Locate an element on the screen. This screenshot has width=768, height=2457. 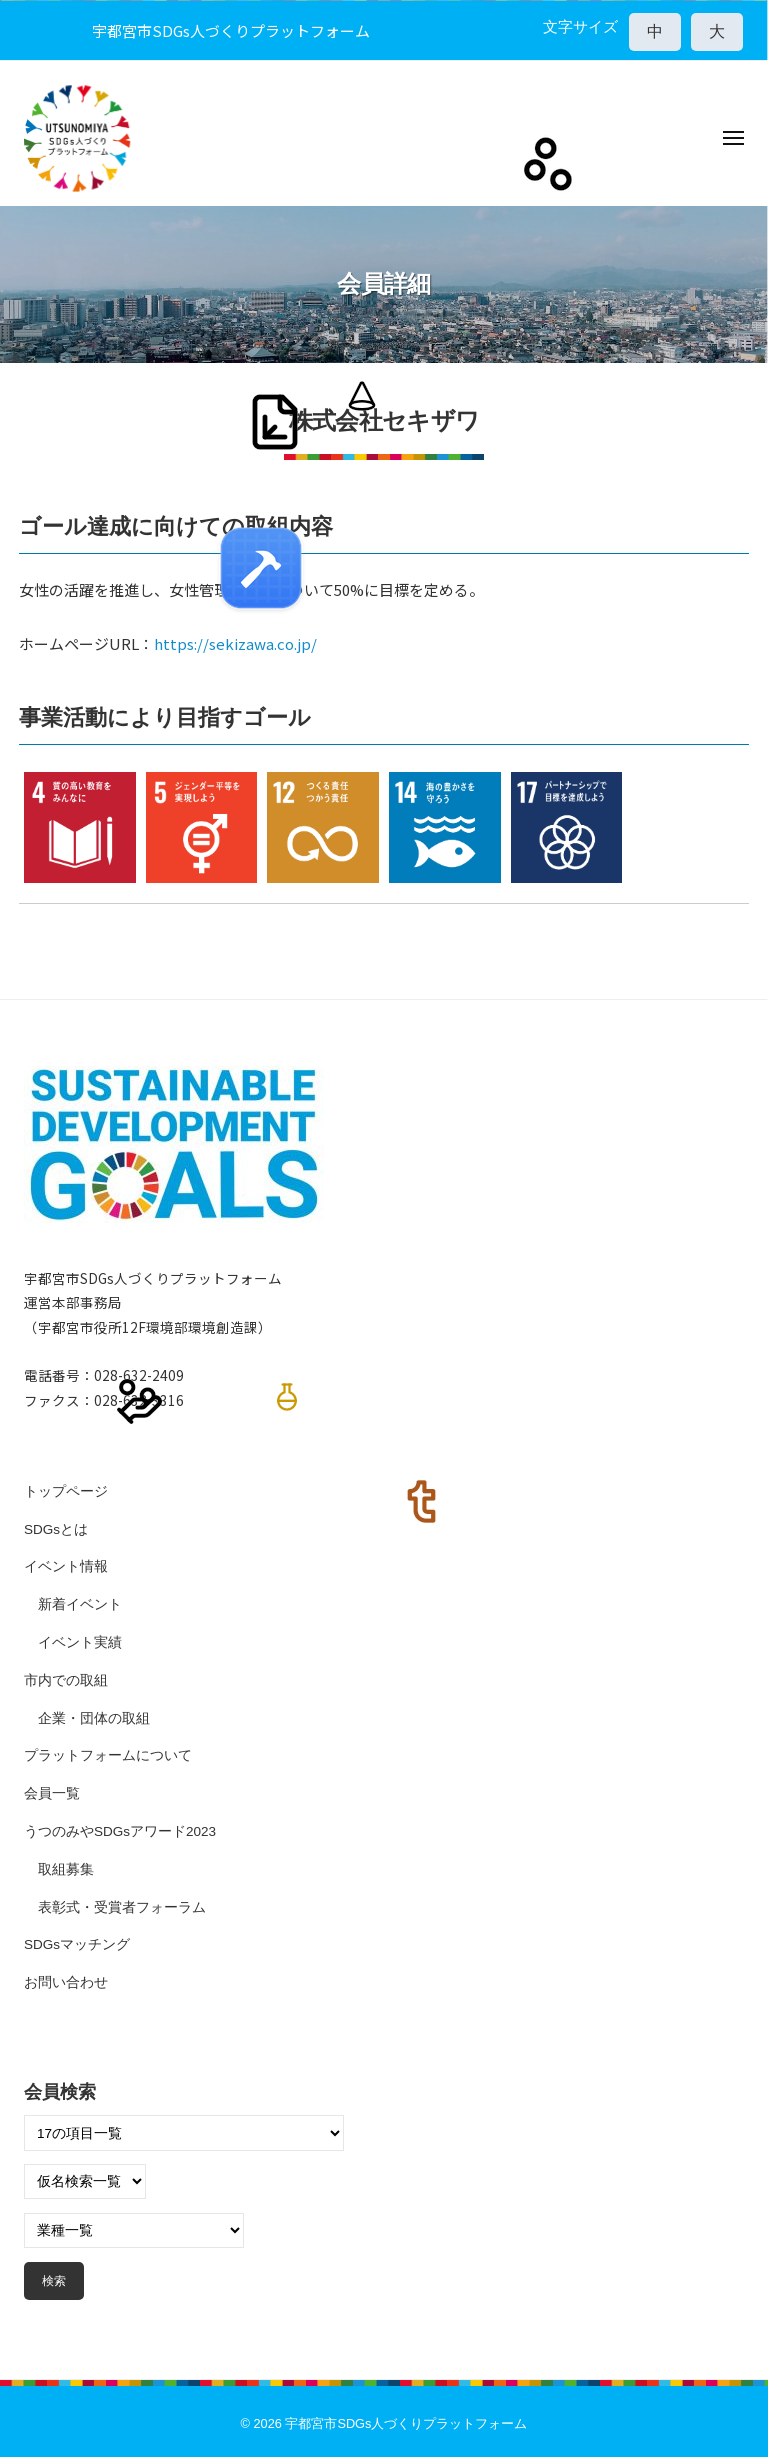
view data as a scatter plot chart is located at coordinates (548, 164).